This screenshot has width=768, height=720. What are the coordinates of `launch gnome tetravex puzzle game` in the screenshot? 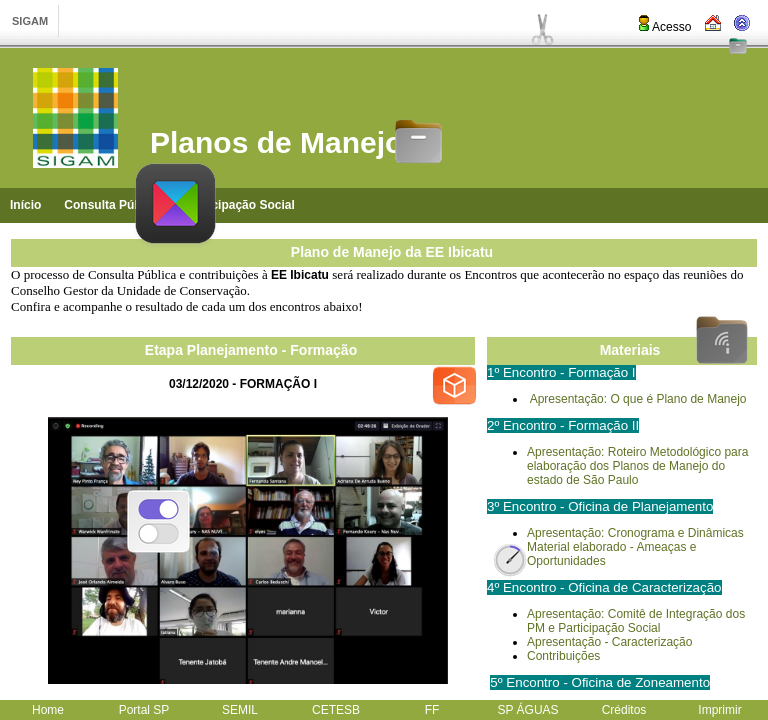 It's located at (175, 203).